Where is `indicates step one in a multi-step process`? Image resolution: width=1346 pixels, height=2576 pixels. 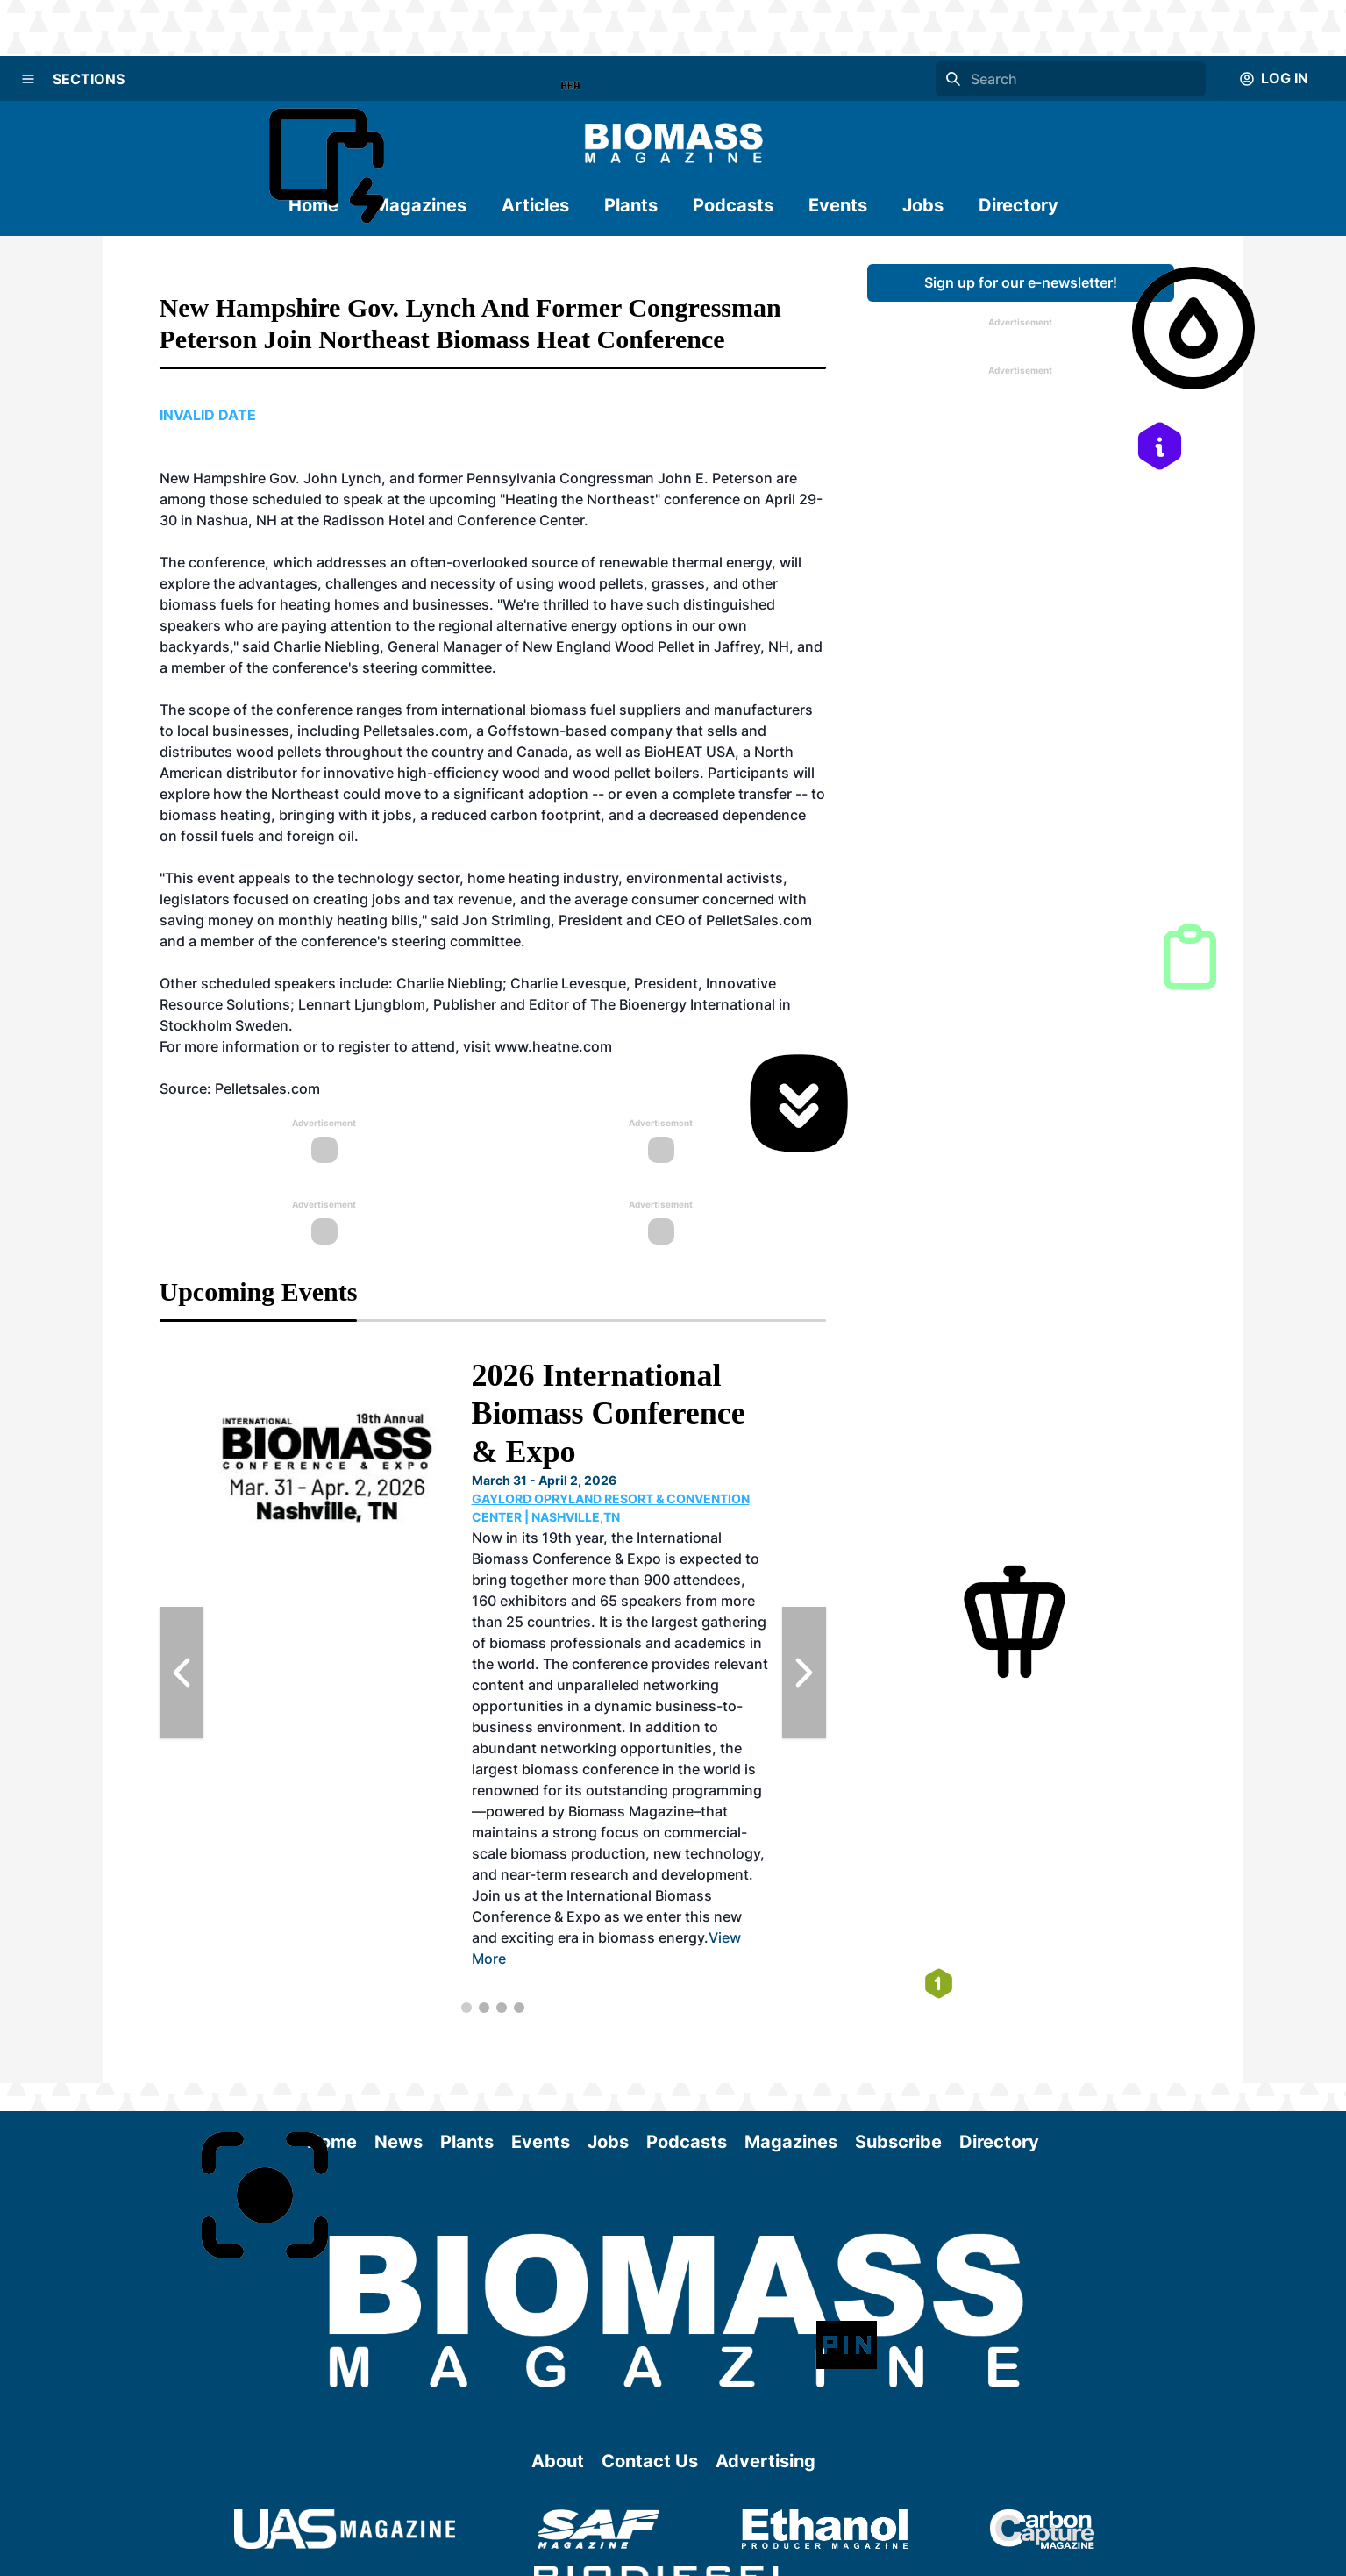 indicates step one in a multi-step process is located at coordinates (938, 1983).